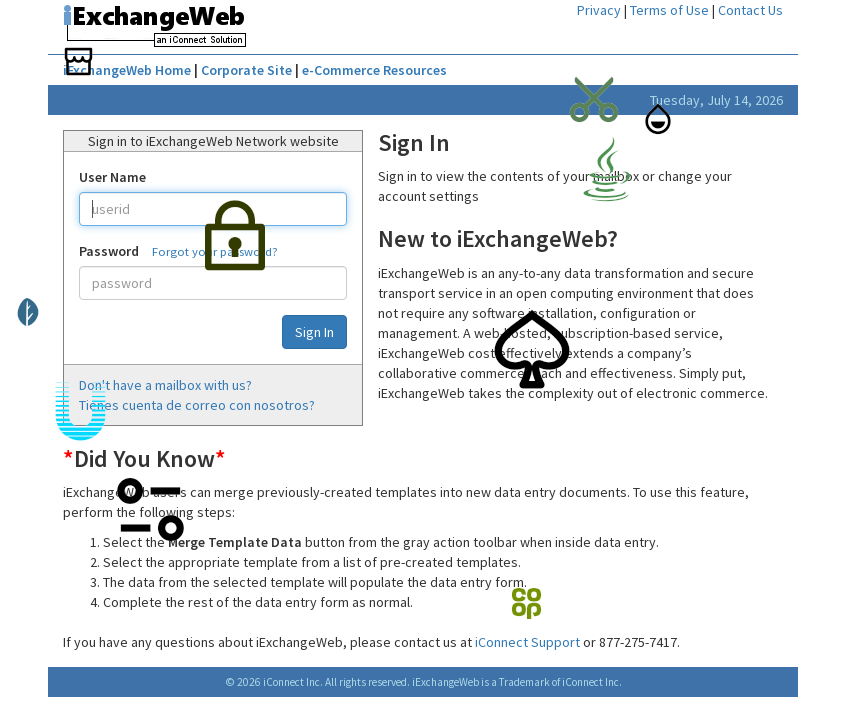  What do you see at coordinates (608, 172) in the screenshot?
I see `indicates java programming language` at bounding box center [608, 172].